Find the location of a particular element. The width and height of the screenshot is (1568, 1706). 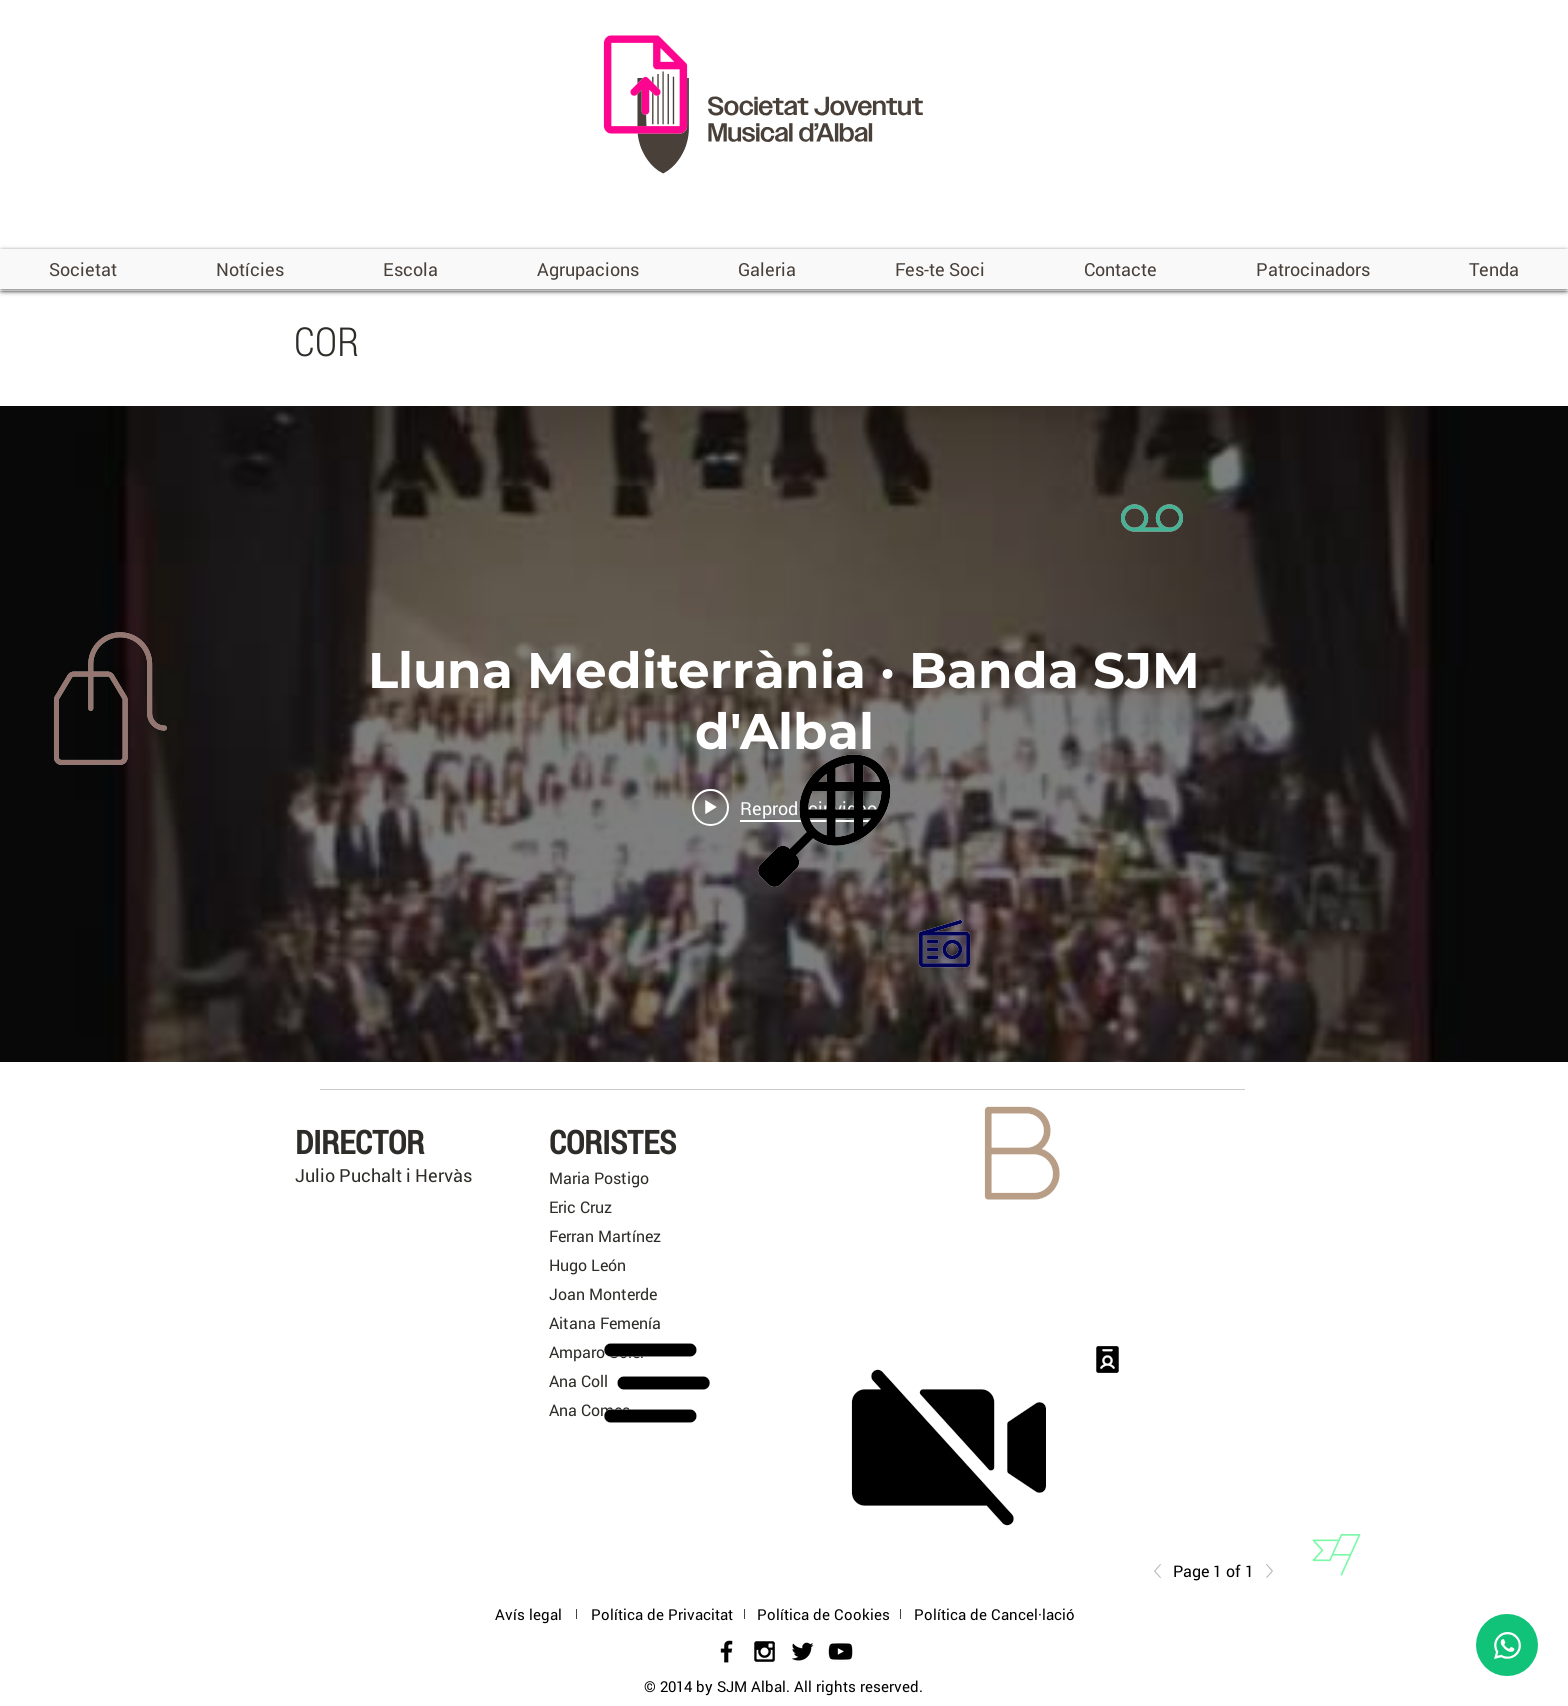

flag or bookmark an item is located at coordinates (1336, 1553).